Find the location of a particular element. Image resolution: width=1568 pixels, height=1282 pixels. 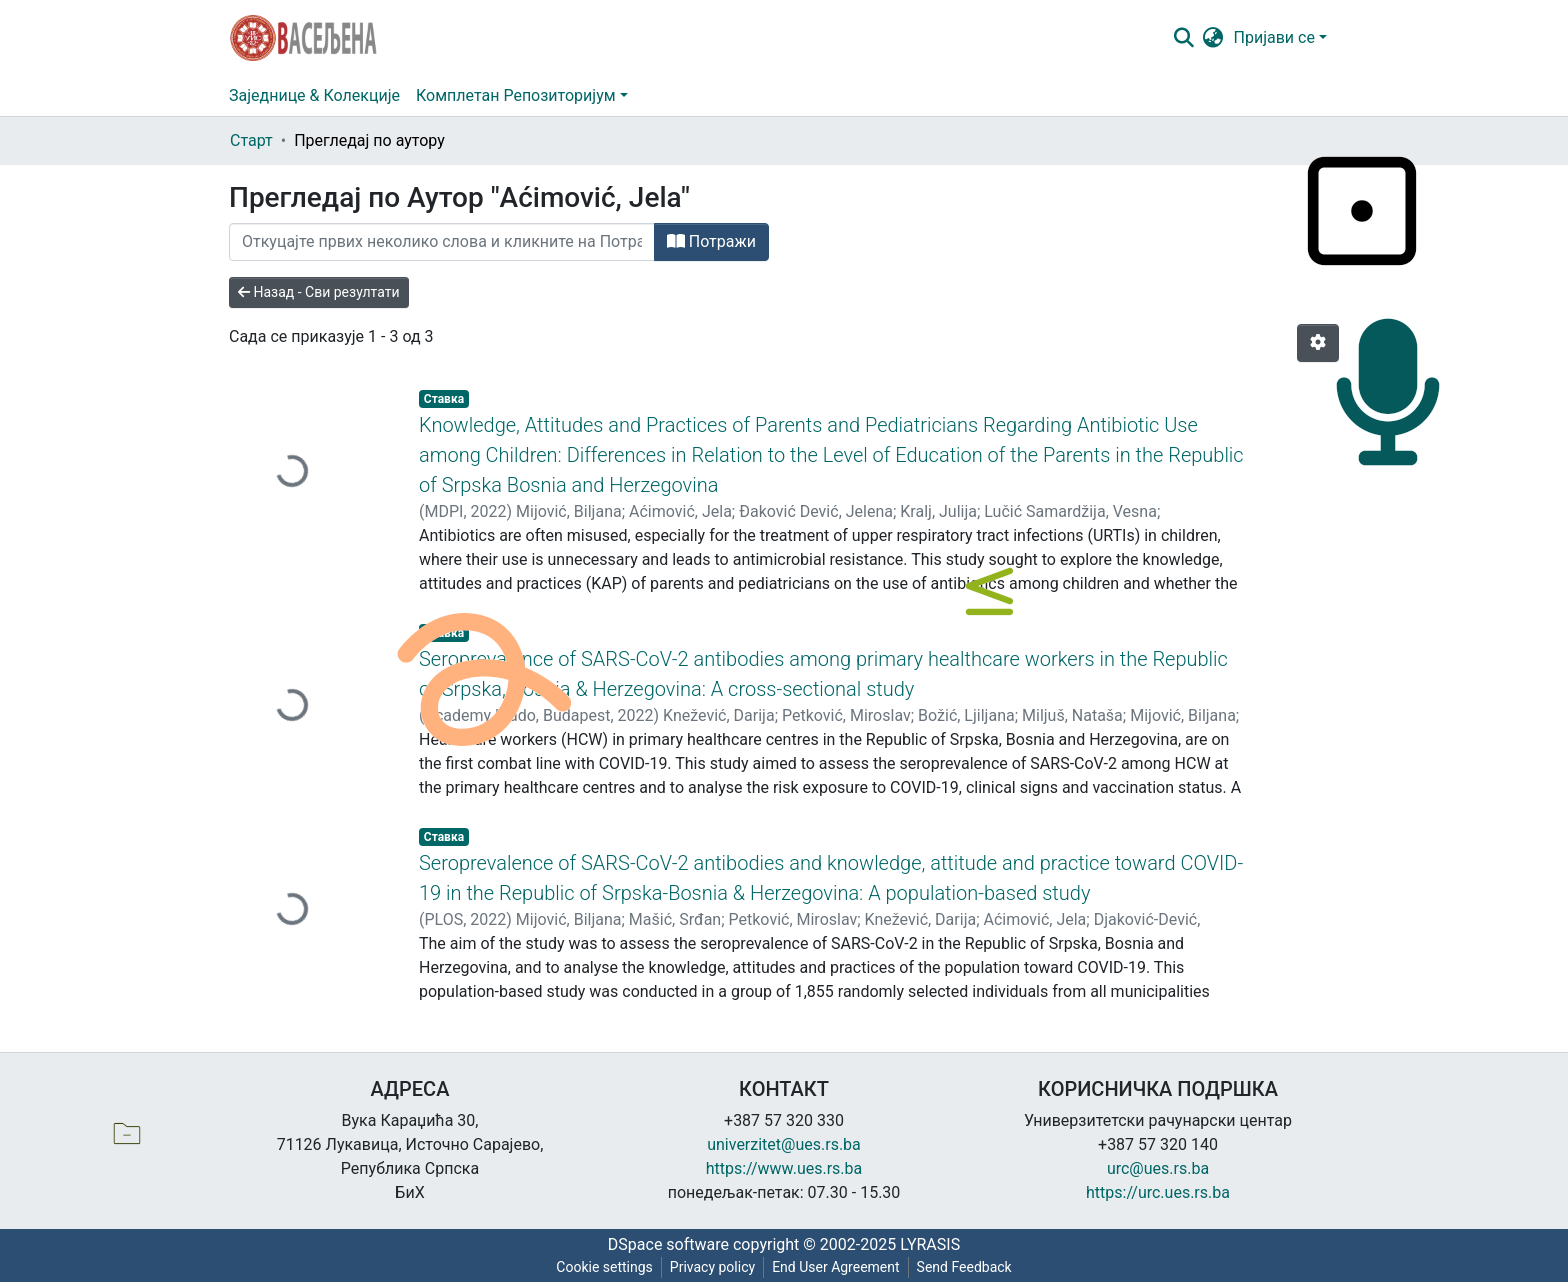

tap to start voice recording is located at coordinates (1388, 392).